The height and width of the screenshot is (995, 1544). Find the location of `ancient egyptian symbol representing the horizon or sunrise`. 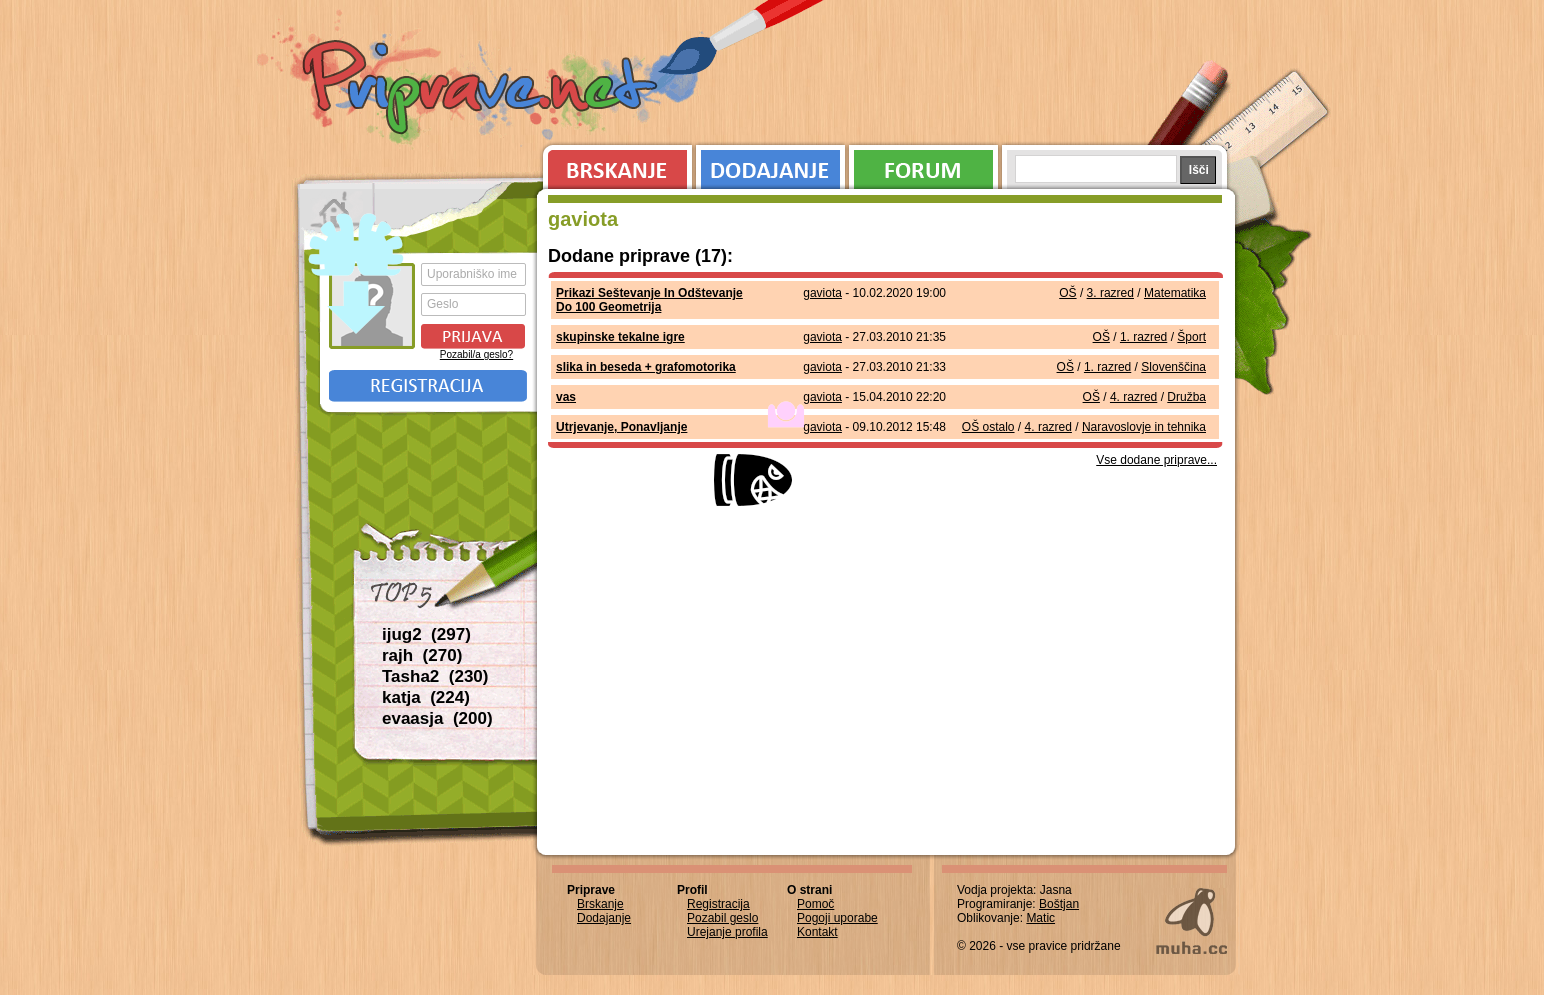

ancient egyptian symbol representing the horizon or sunrise is located at coordinates (786, 413).